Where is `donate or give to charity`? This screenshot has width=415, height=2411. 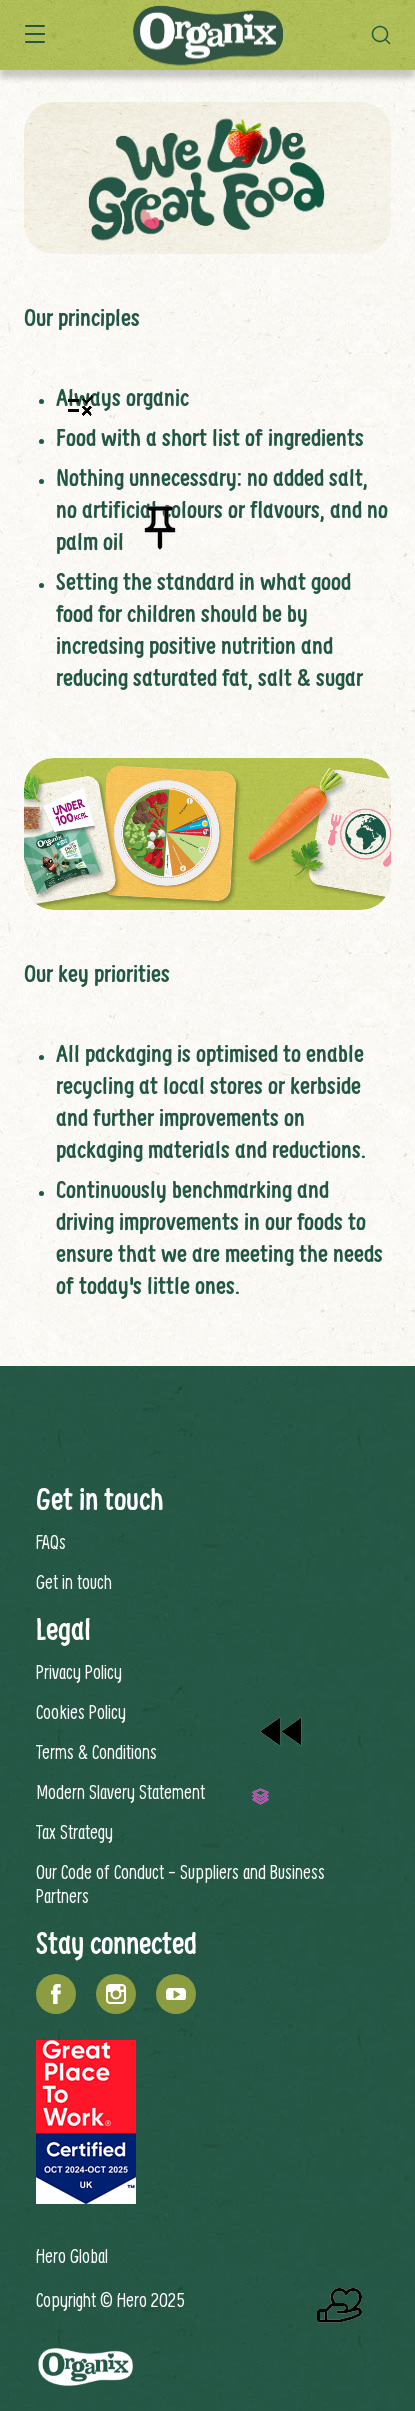
donate or give to charity is located at coordinates (341, 2306).